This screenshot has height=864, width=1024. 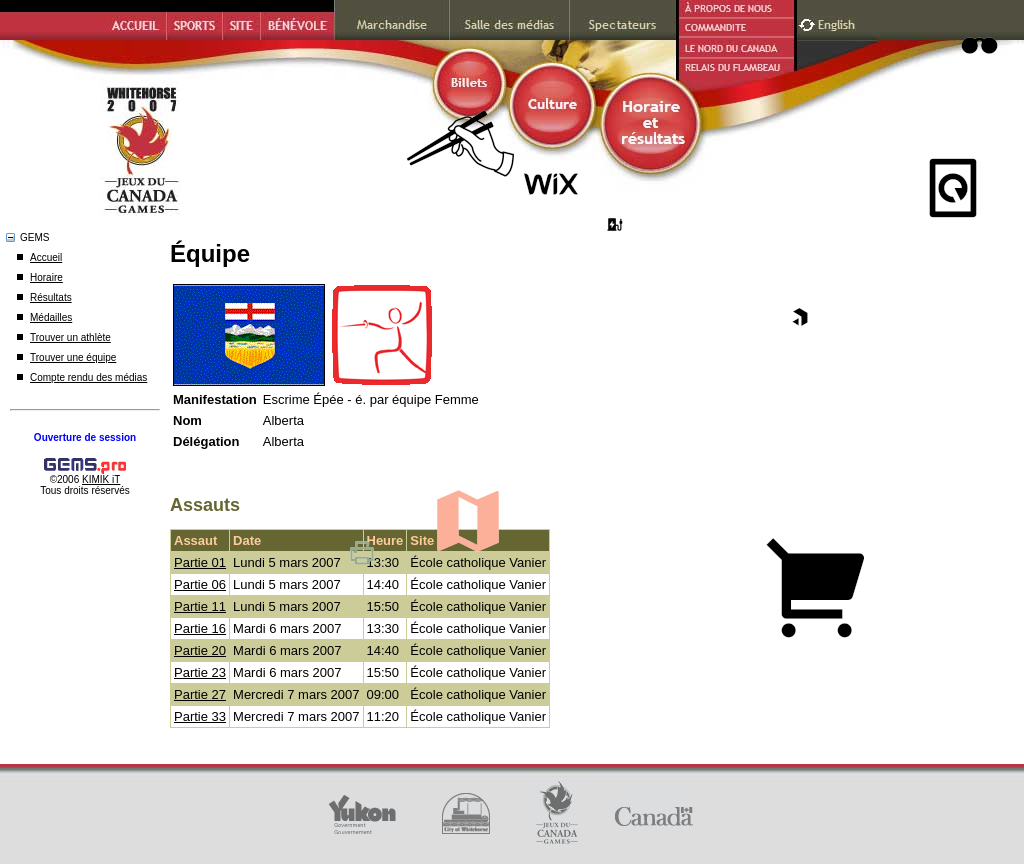 I want to click on print the current document, so click(x=362, y=553).